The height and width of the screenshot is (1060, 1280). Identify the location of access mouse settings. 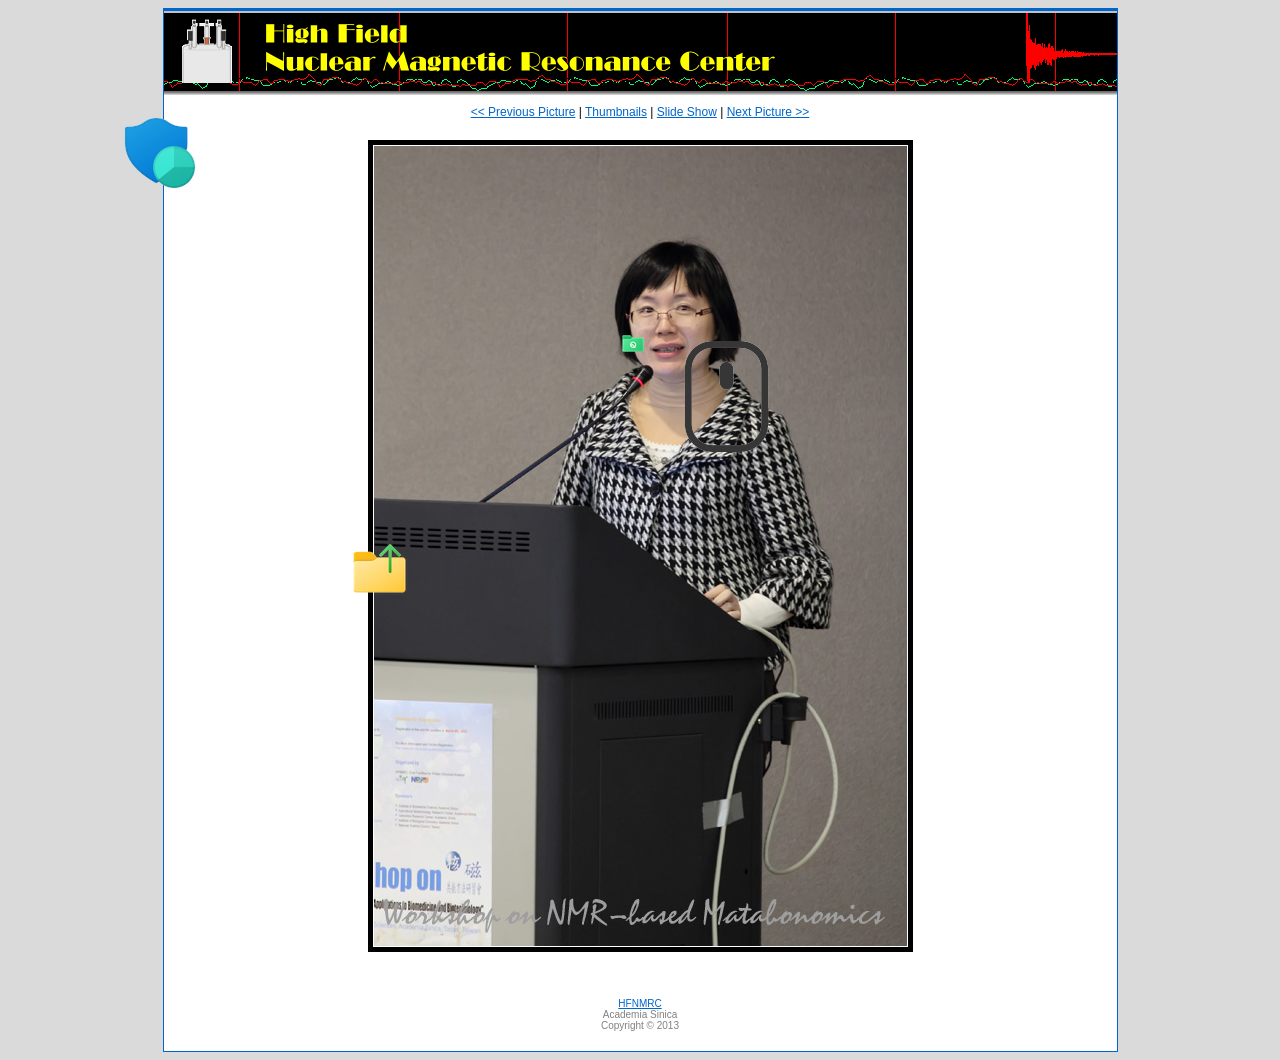
(726, 396).